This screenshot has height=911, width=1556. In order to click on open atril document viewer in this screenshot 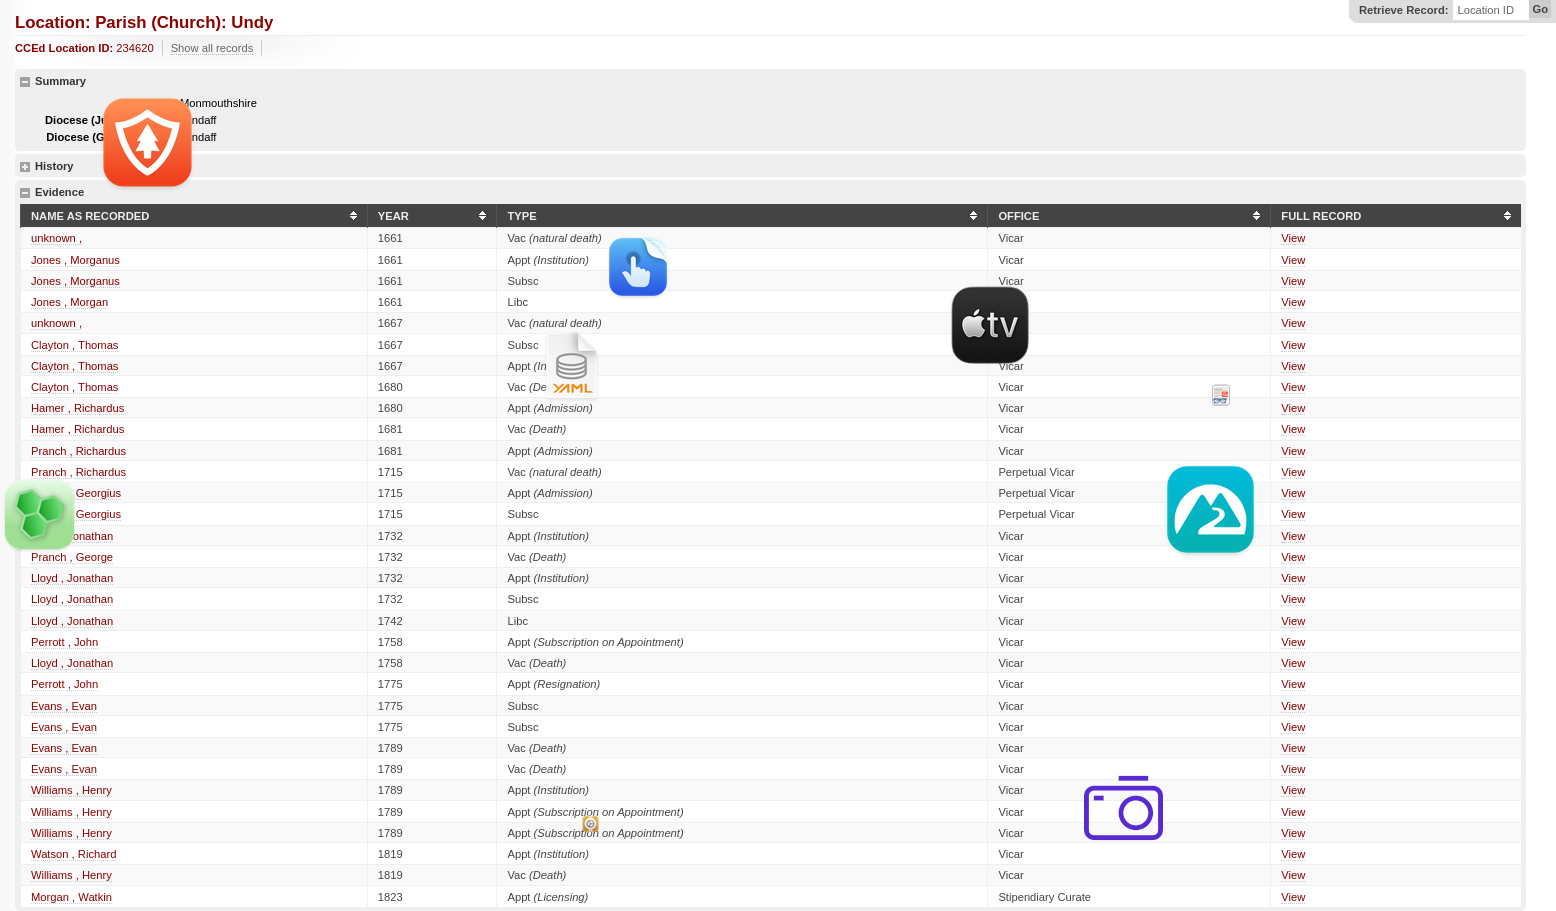, I will do `click(1221, 395)`.